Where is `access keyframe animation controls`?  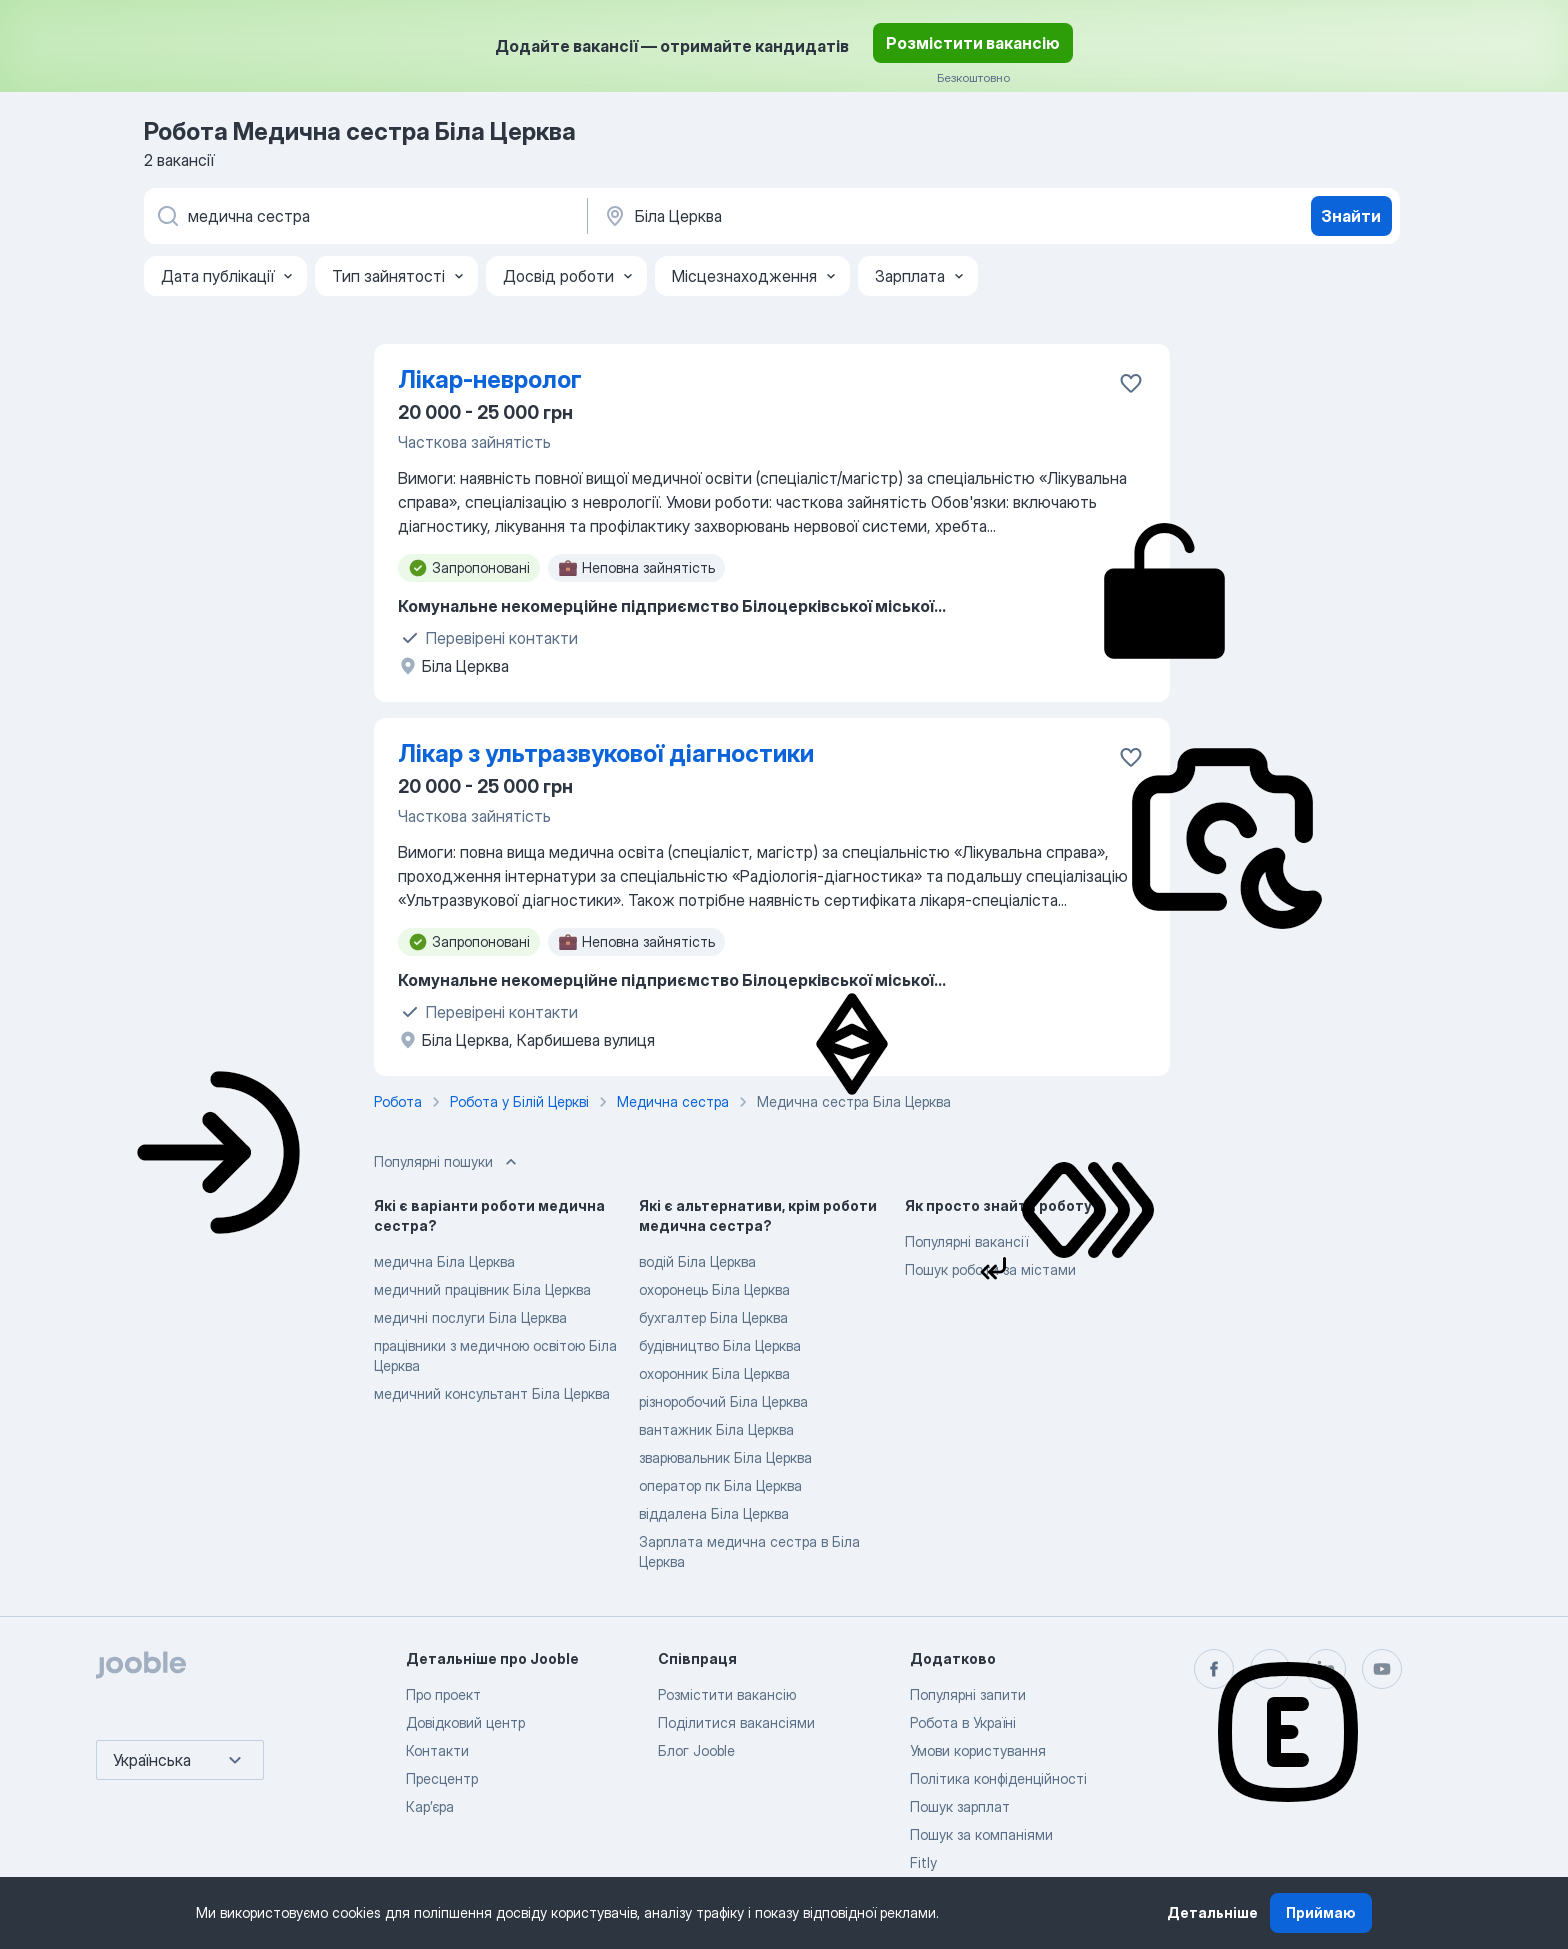
access keyframe animation controls is located at coordinates (1088, 1210).